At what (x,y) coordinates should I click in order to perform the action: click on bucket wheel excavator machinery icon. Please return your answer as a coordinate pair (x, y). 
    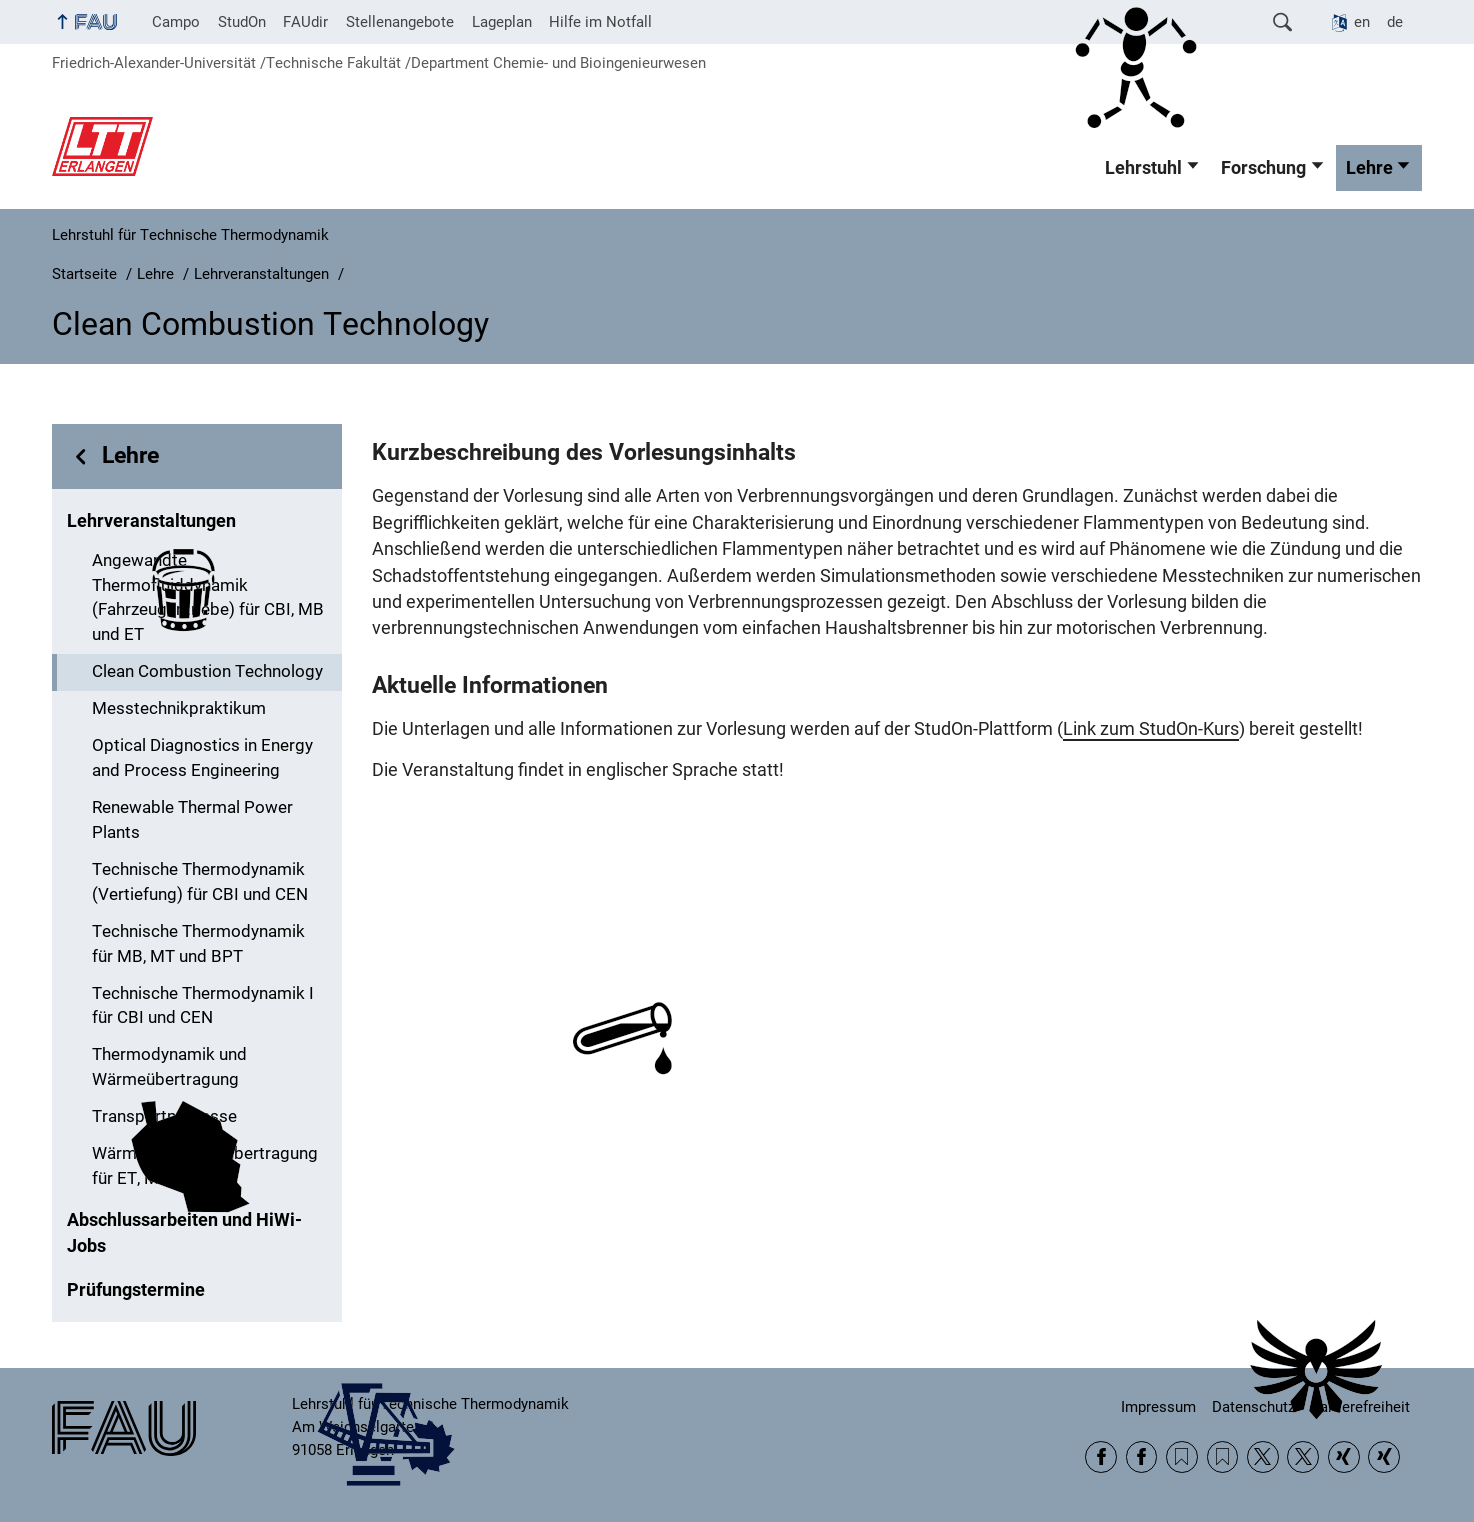
    Looking at the image, I should click on (385, 1430).